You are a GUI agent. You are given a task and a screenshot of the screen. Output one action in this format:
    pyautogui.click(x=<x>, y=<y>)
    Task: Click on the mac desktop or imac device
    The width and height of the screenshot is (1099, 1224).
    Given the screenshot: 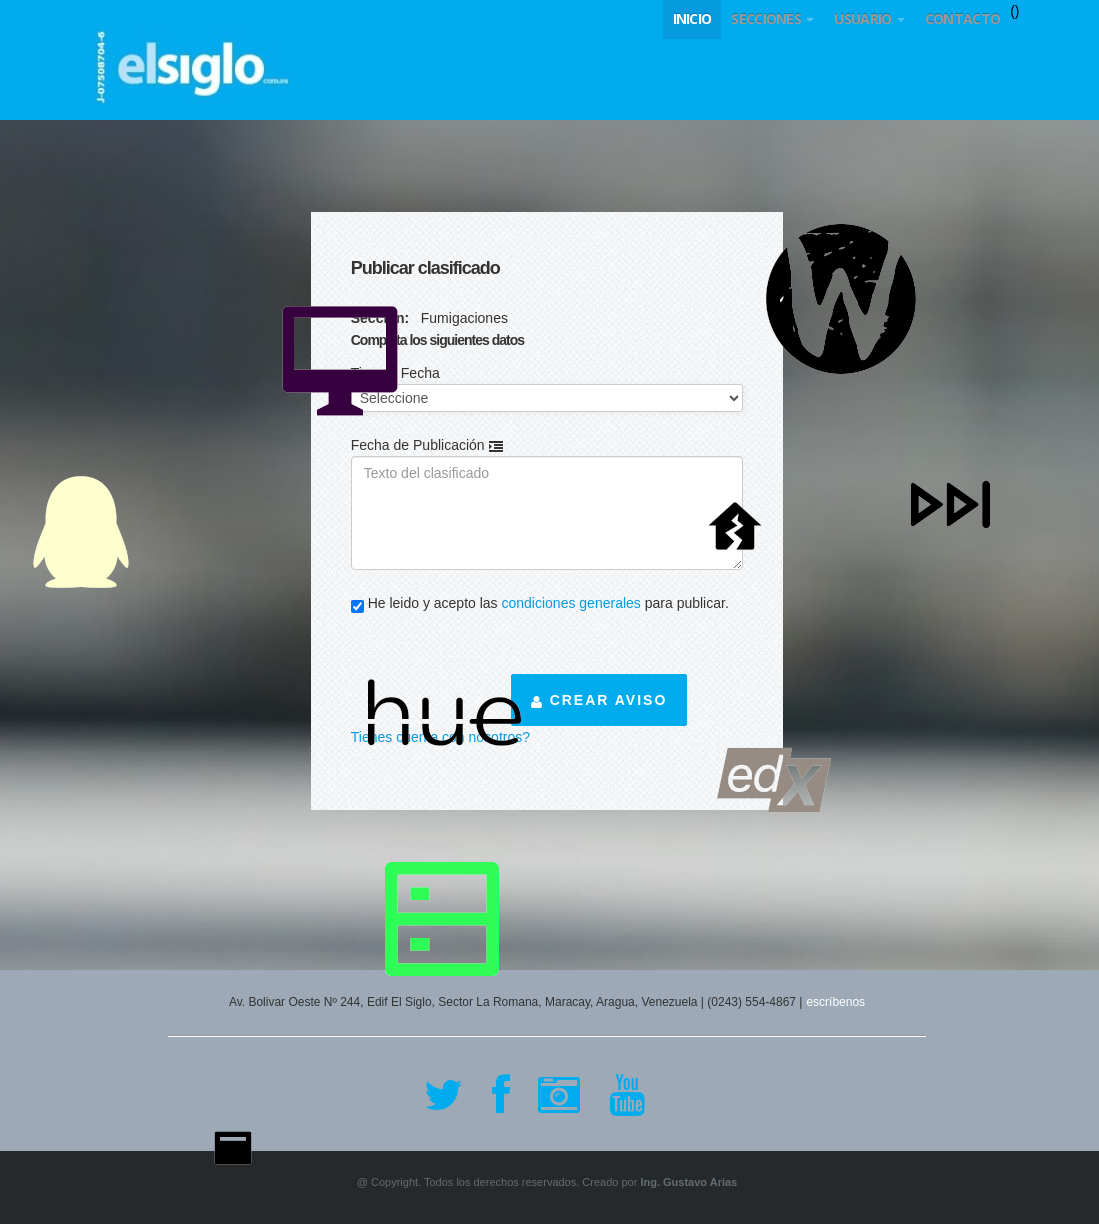 What is the action you would take?
    pyautogui.click(x=340, y=358)
    